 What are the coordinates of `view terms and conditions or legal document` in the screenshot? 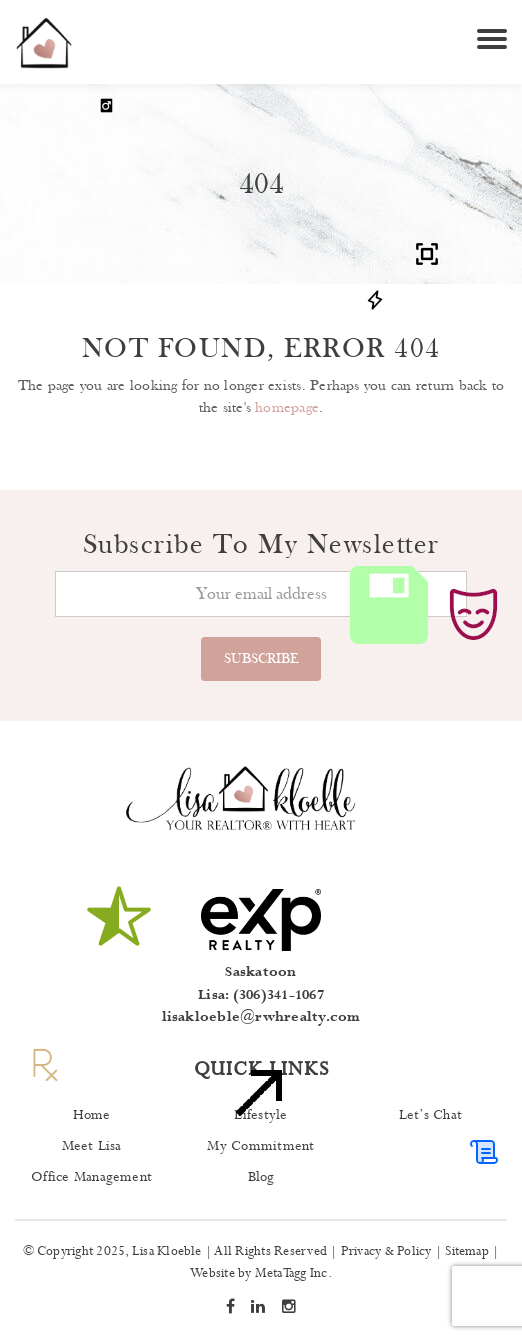 It's located at (485, 1152).